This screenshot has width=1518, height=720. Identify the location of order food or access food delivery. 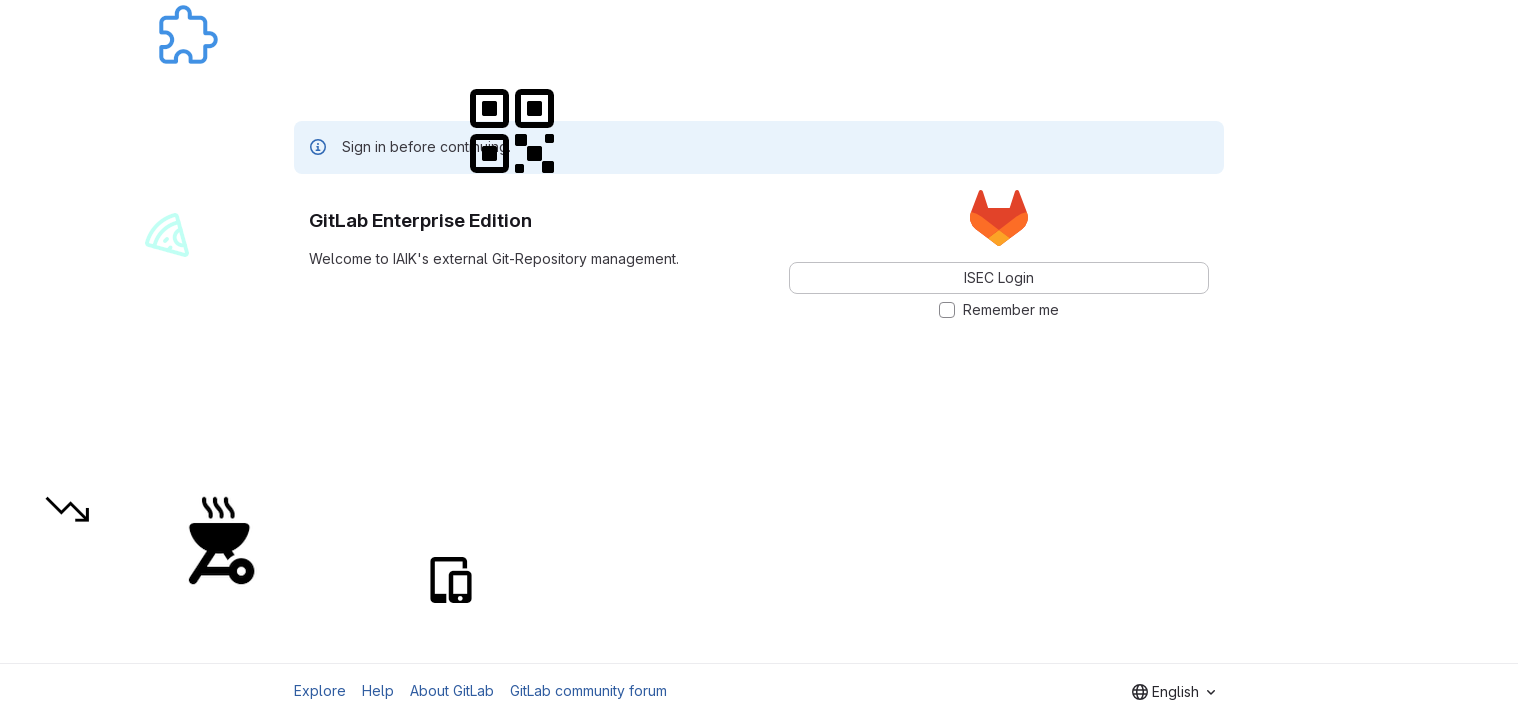
(167, 235).